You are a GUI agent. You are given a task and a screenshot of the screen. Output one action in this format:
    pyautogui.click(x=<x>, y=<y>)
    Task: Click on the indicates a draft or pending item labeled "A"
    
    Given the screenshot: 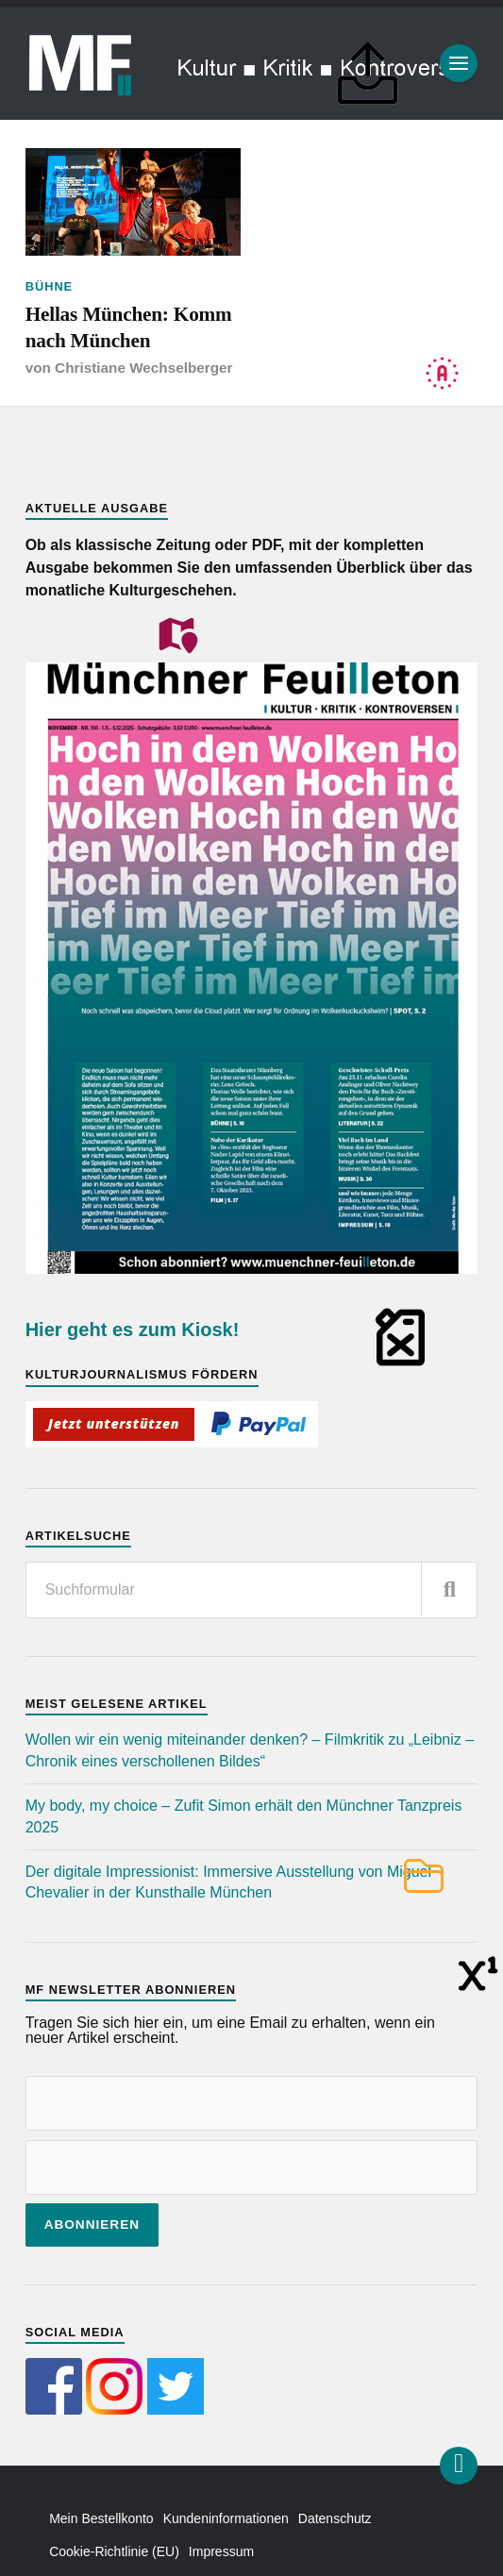 What is the action you would take?
    pyautogui.click(x=442, y=373)
    